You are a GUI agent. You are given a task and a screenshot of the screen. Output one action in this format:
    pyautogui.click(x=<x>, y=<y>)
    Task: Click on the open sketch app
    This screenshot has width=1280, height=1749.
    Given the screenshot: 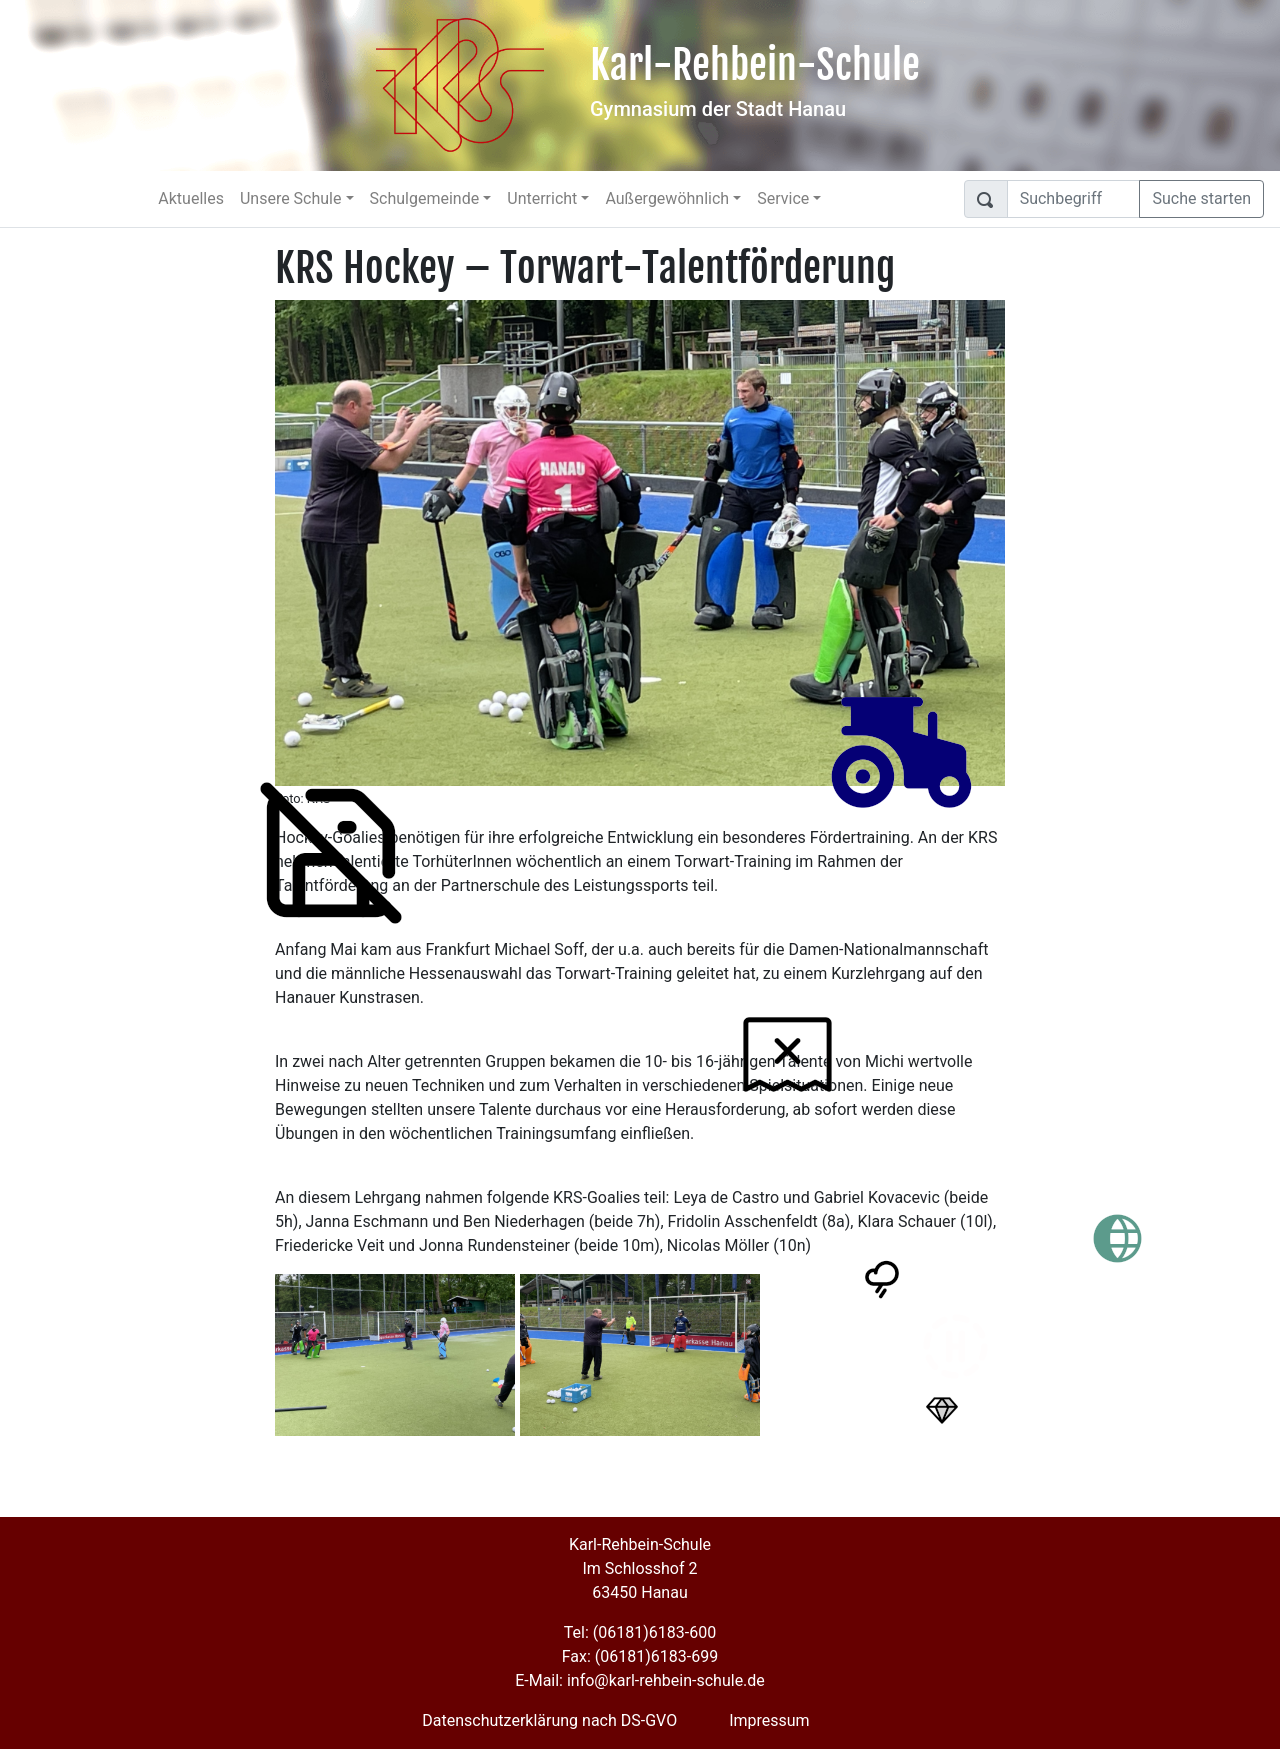 What is the action you would take?
    pyautogui.click(x=942, y=1410)
    